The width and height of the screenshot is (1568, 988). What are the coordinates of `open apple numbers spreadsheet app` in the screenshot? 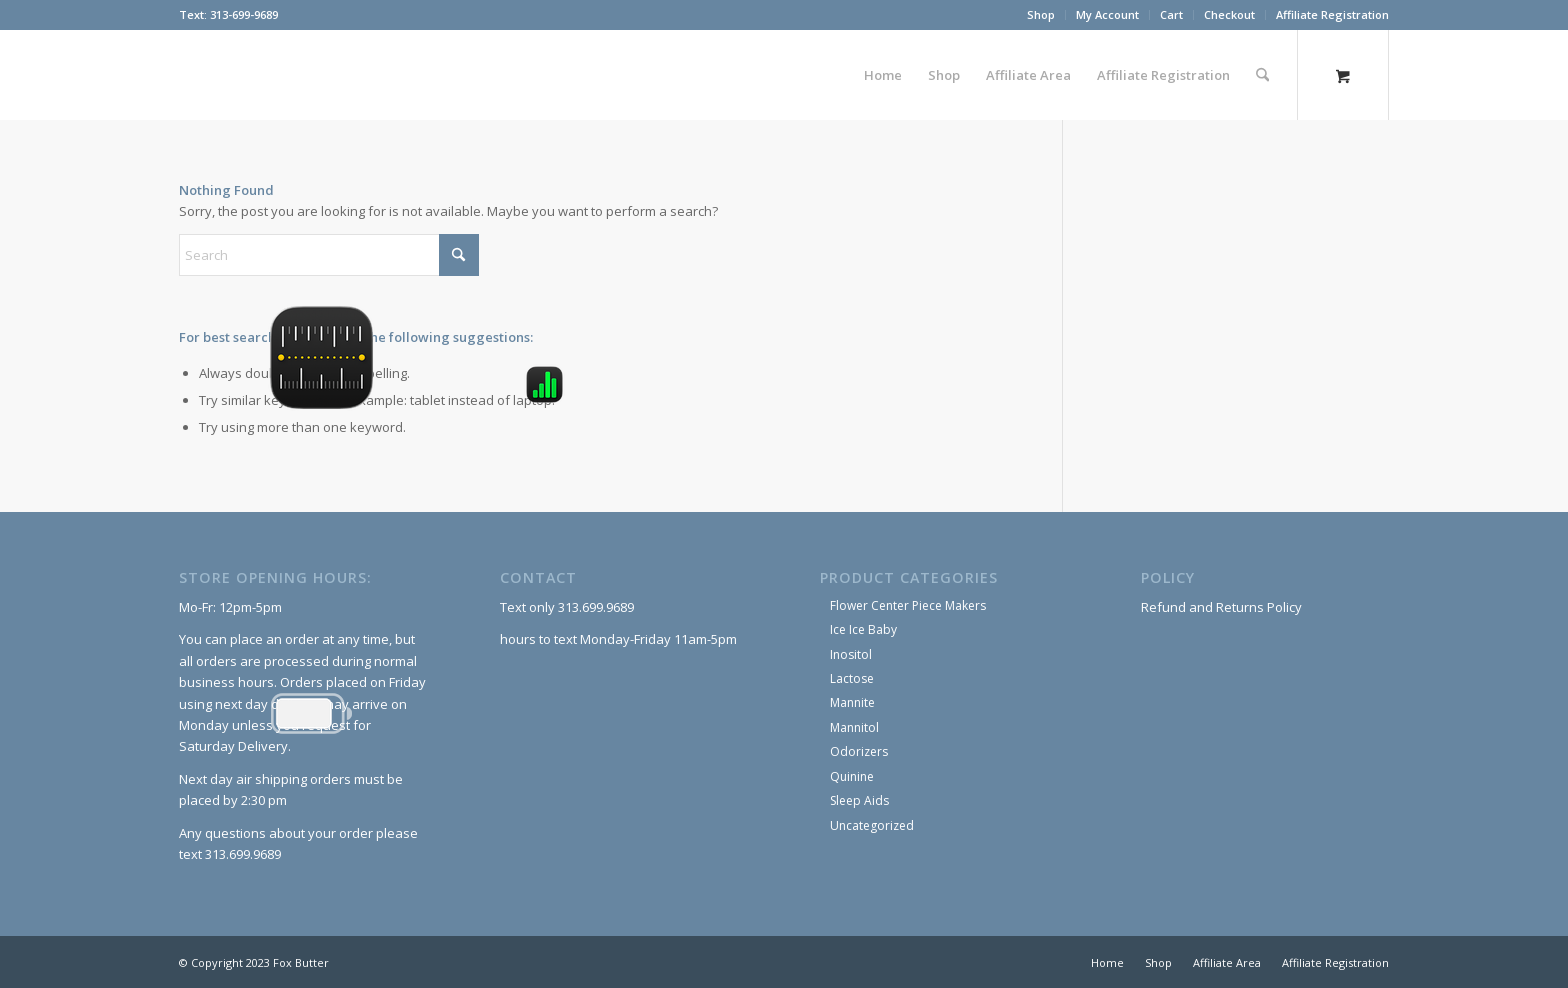 It's located at (544, 384).